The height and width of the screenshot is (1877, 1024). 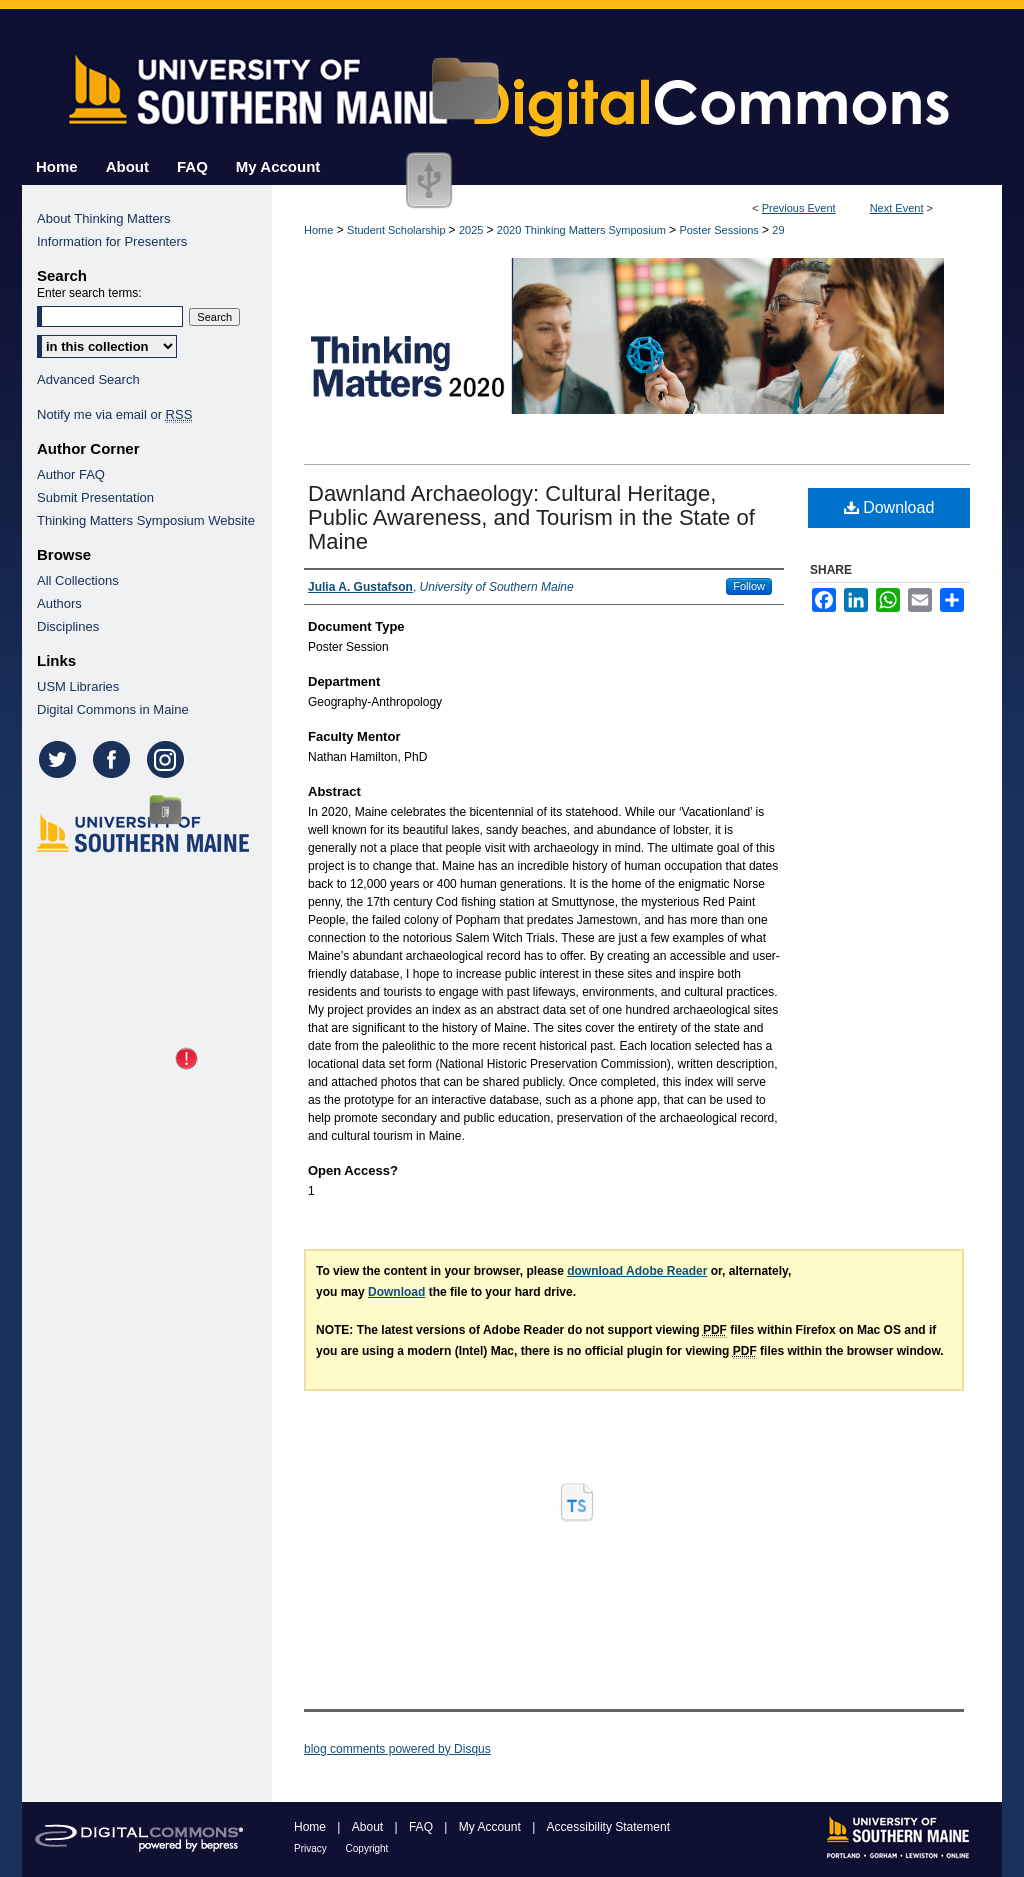 What do you see at coordinates (165, 809) in the screenshot?
I see `open templates folder` at bounding box center [165, 809].